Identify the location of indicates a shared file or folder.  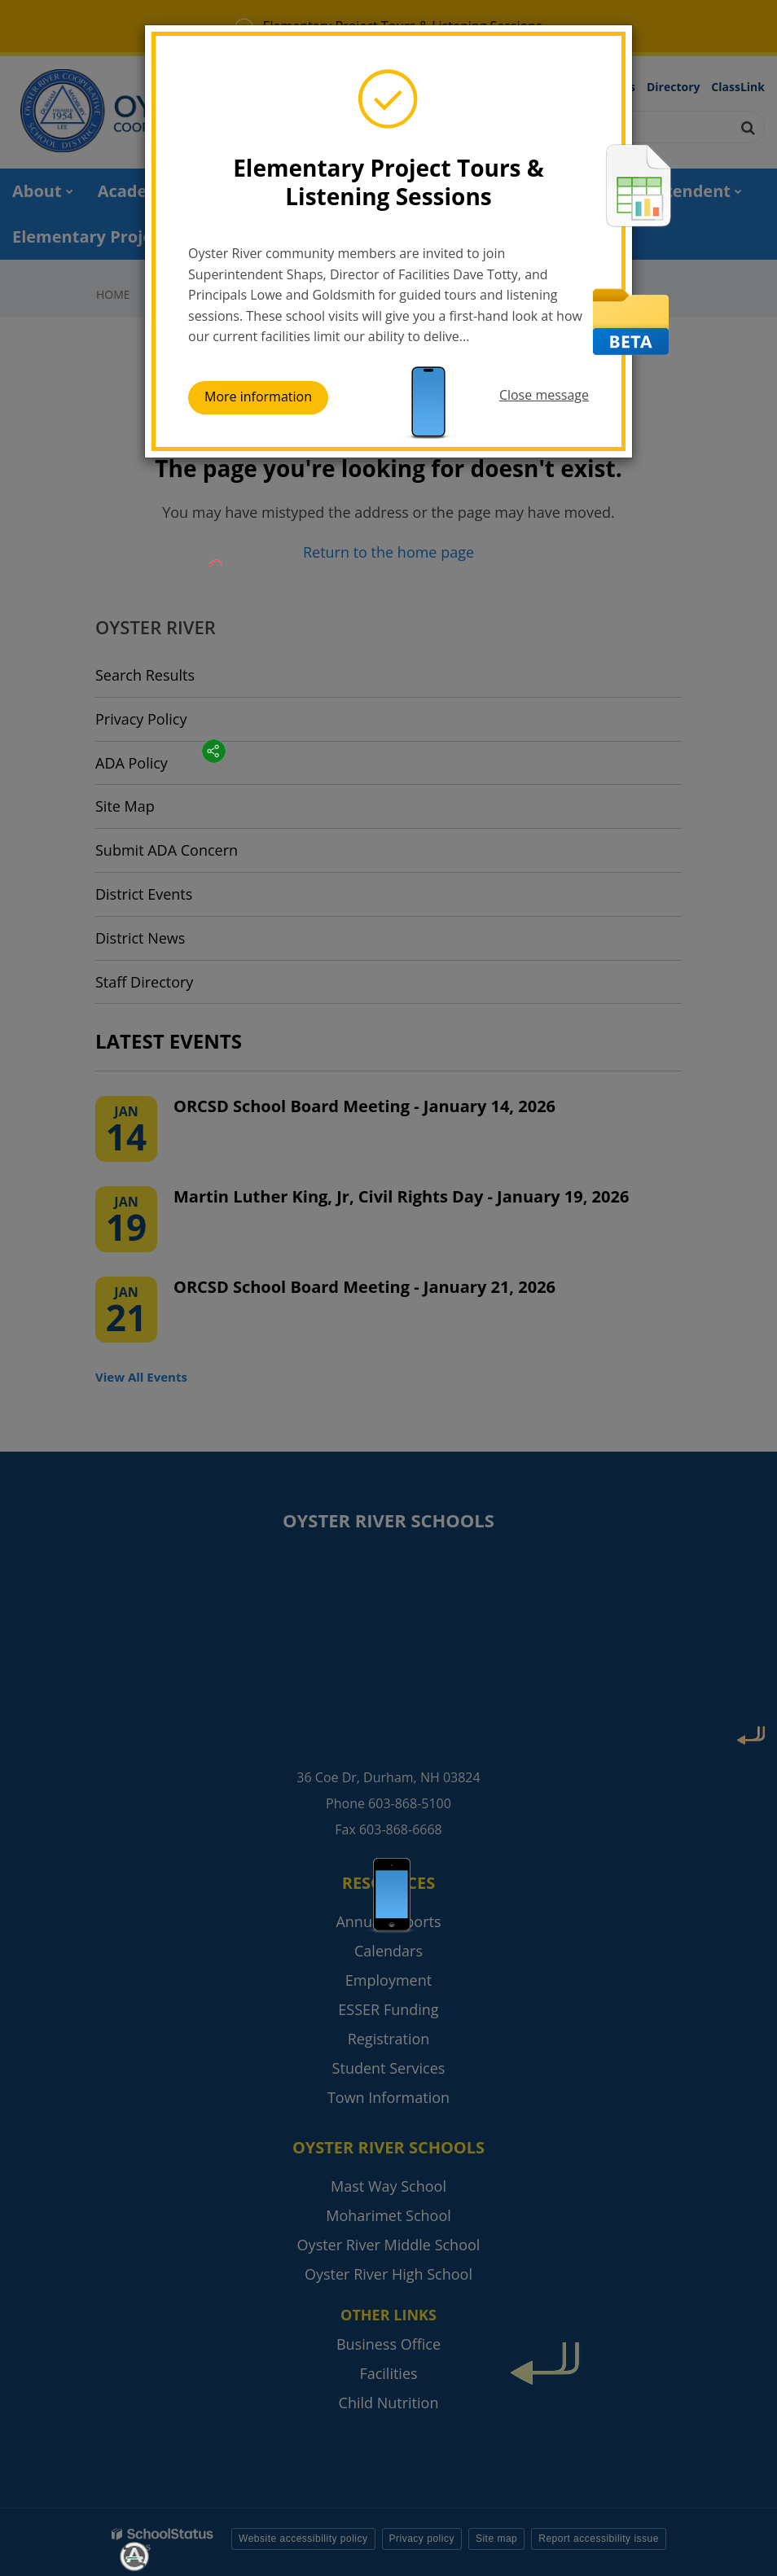
(213, 751).